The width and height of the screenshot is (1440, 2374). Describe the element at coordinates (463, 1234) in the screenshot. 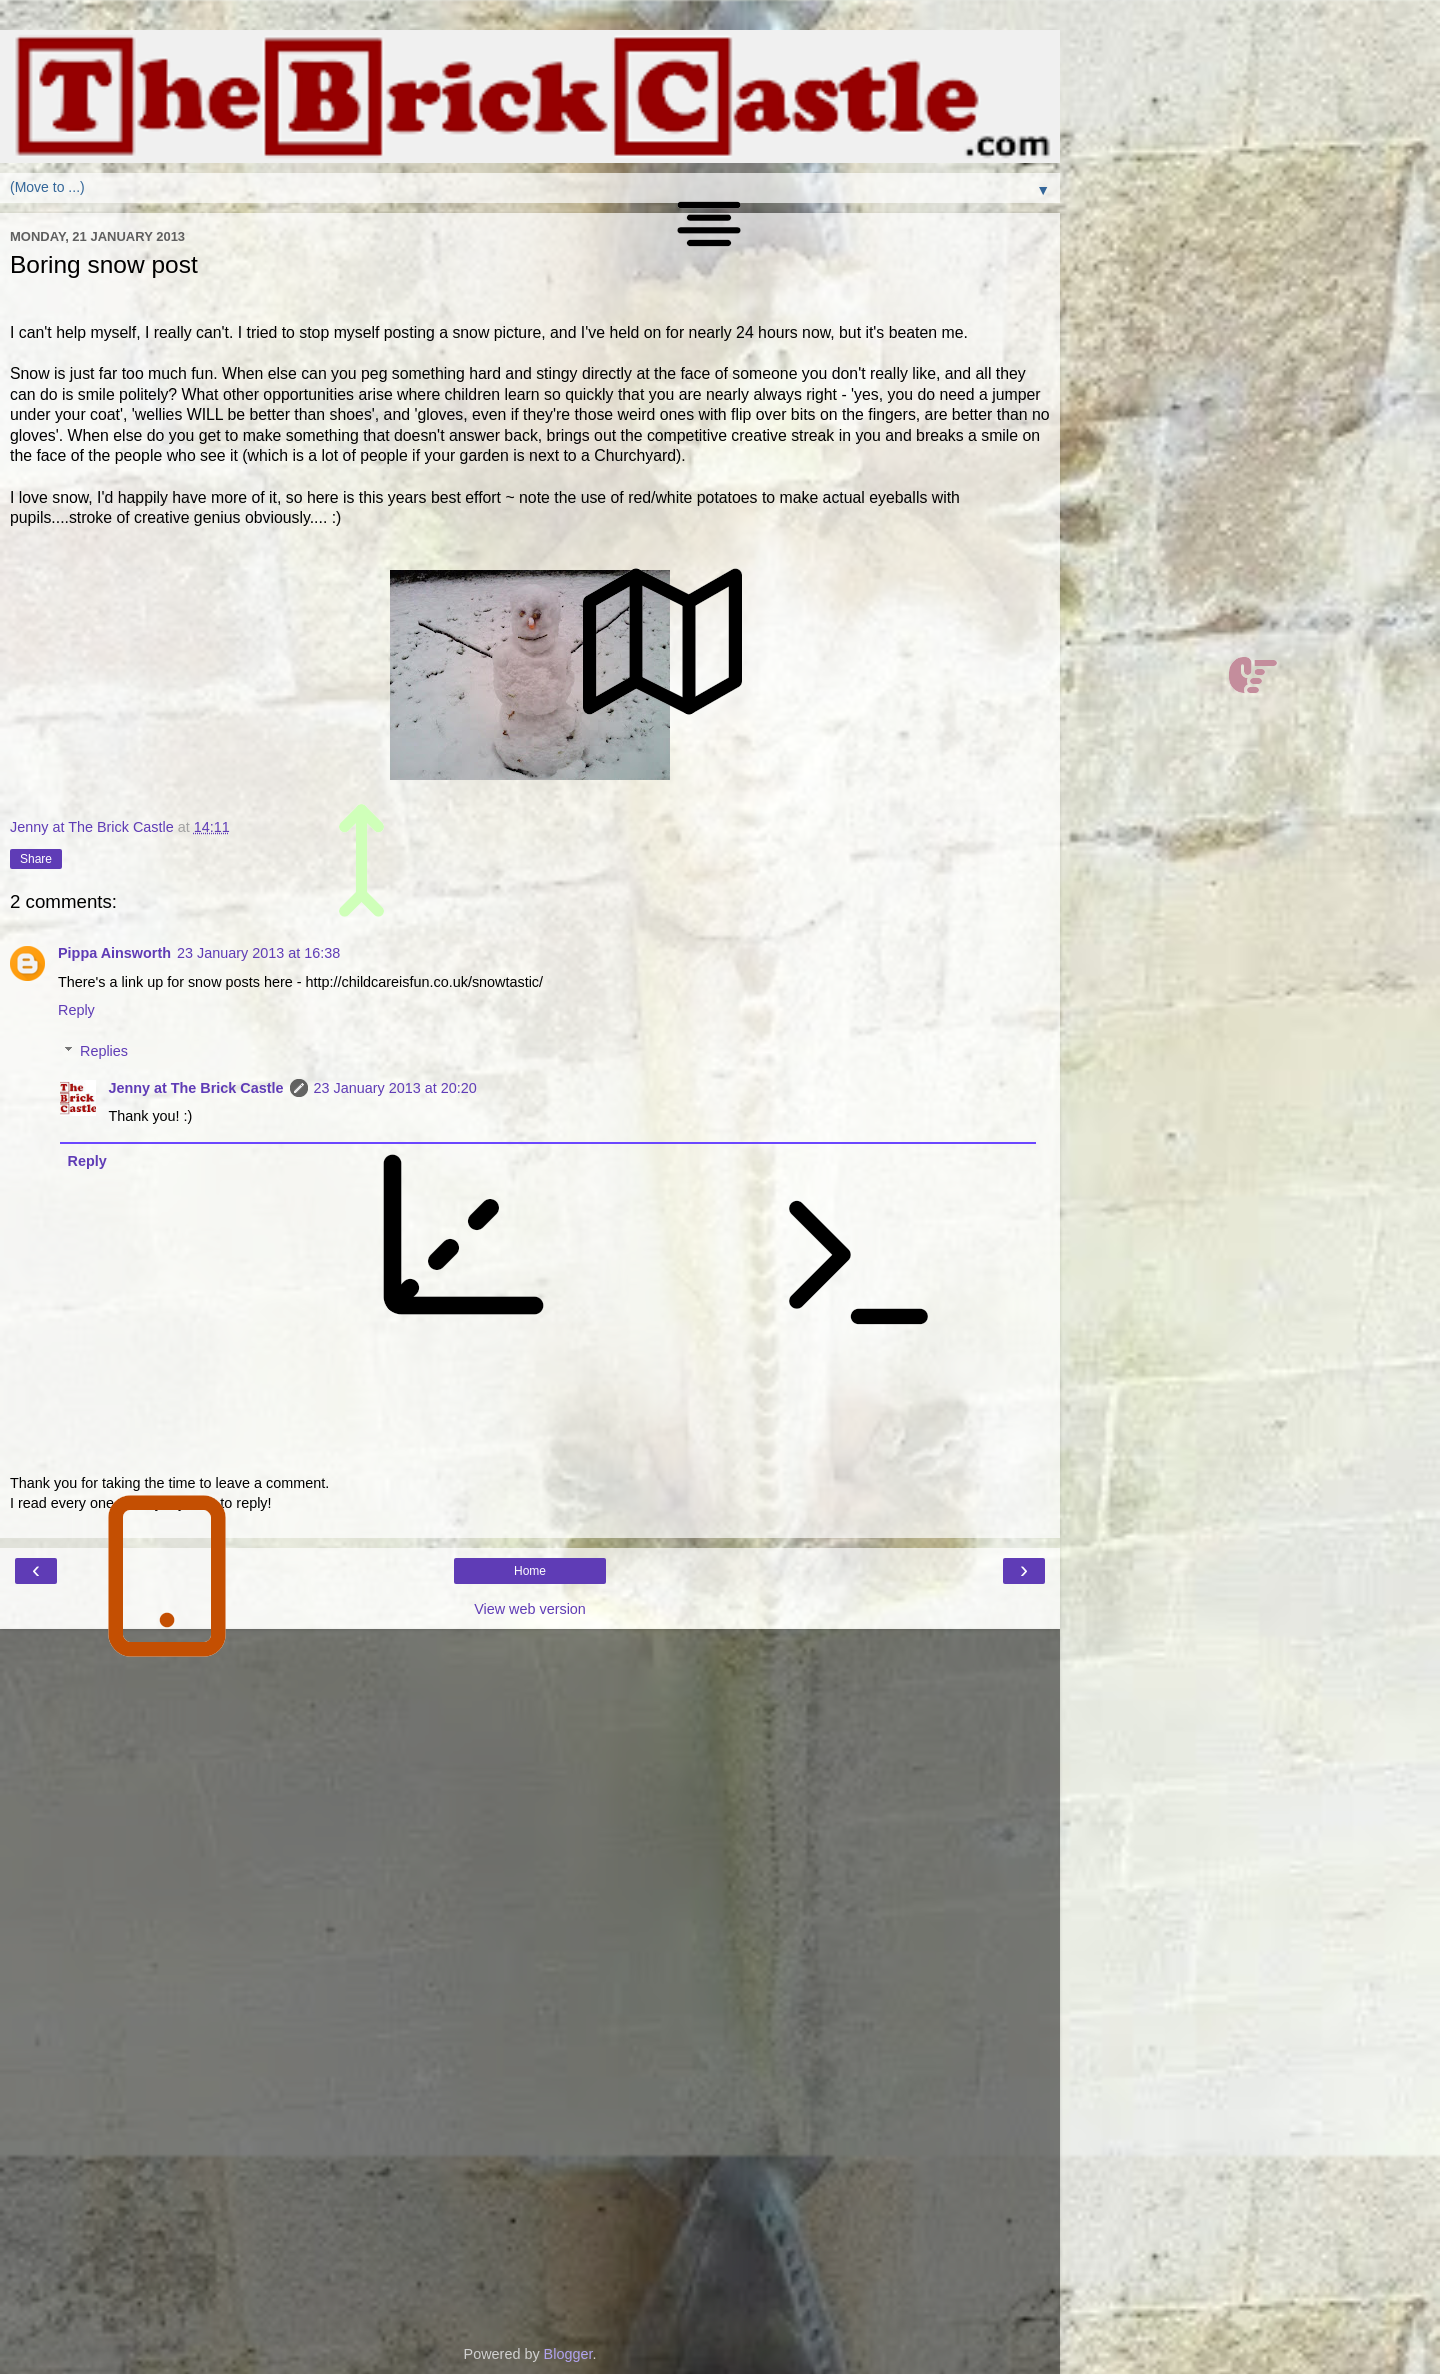

I see `toggle 3D view mode` at that location.